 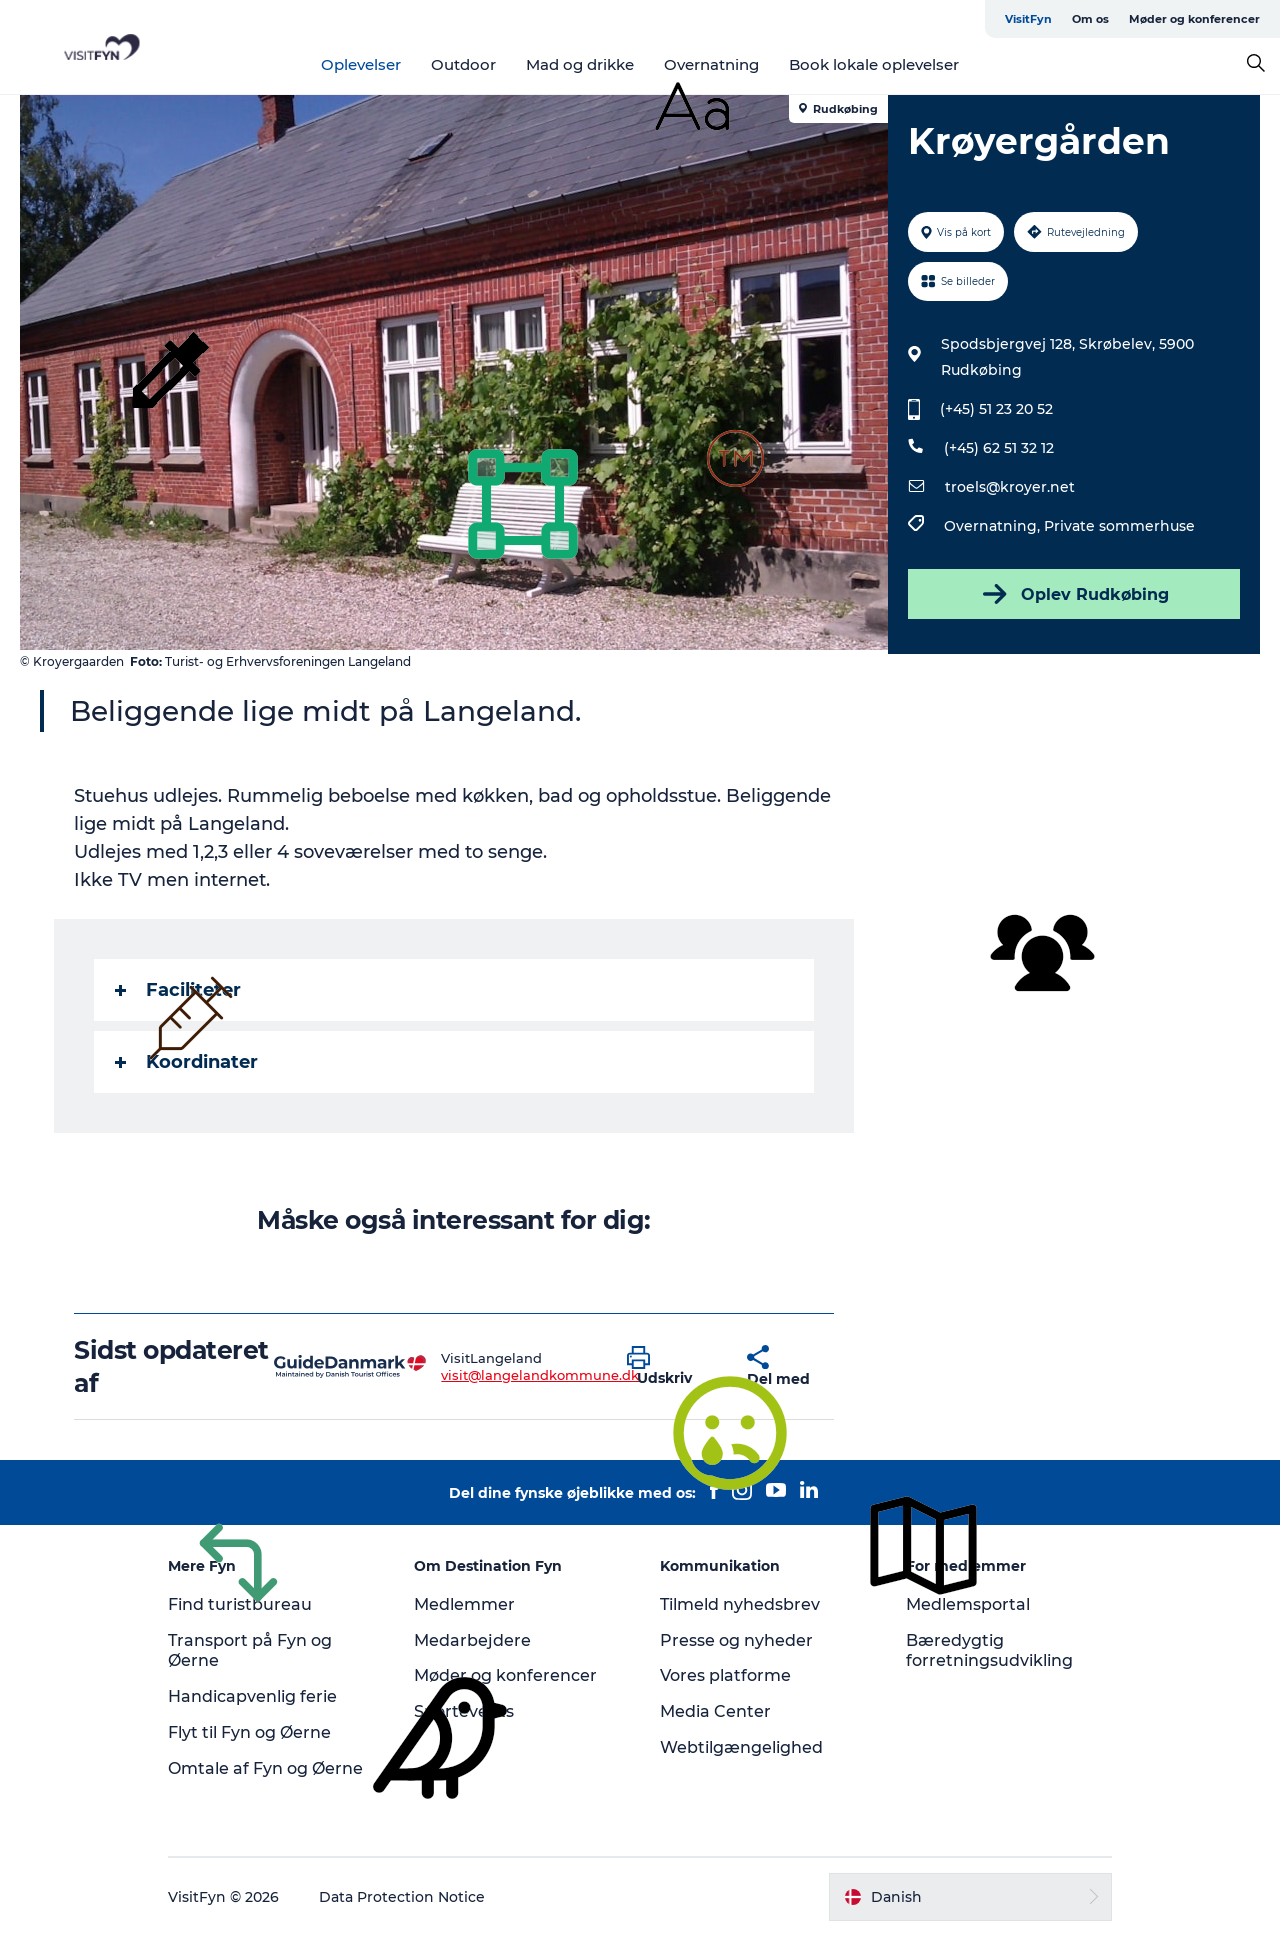 What do you see at coordinates (440, 1738) in the screenshot?
I see `access twitter or social media features` at bounding box center [440, 1738].